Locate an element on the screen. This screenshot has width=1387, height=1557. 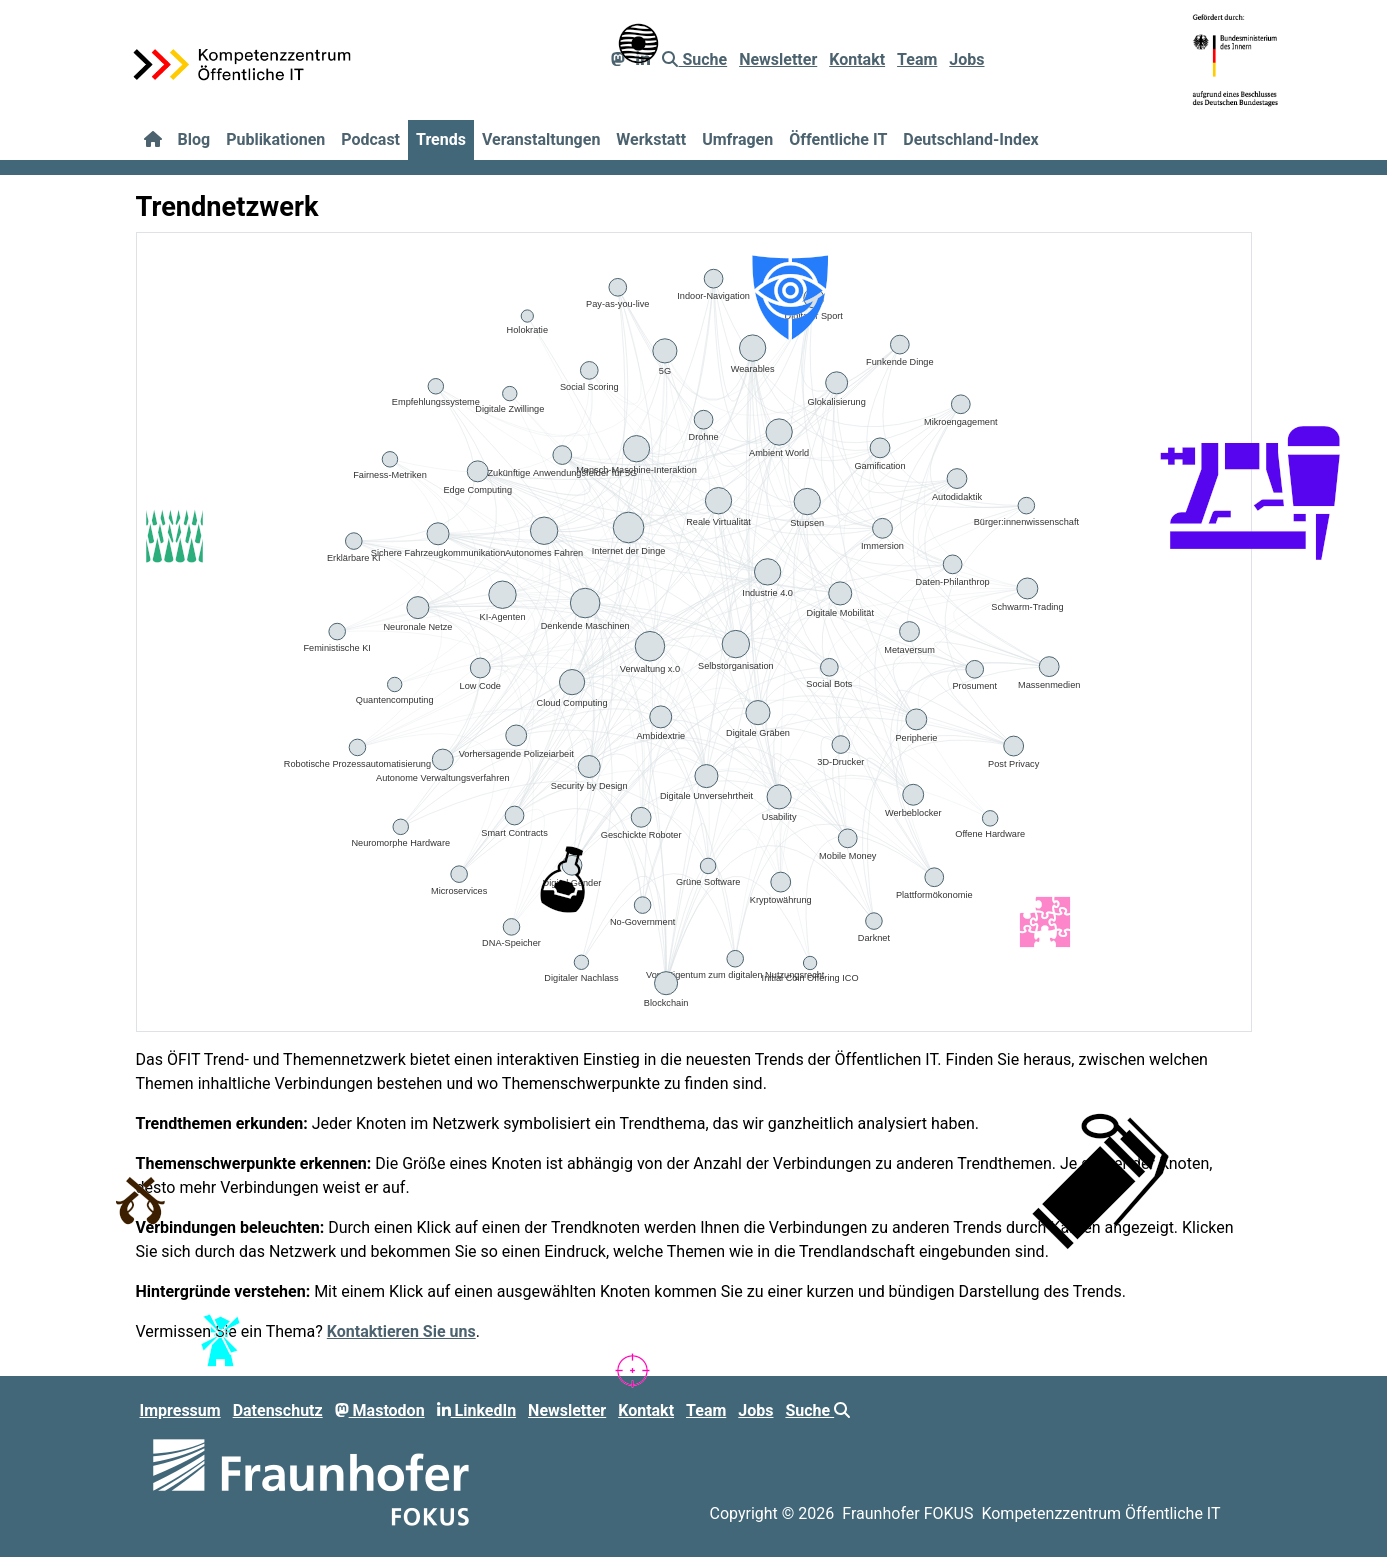
indicates wind energy or renewable power source is located at coordinates (220, 1340).